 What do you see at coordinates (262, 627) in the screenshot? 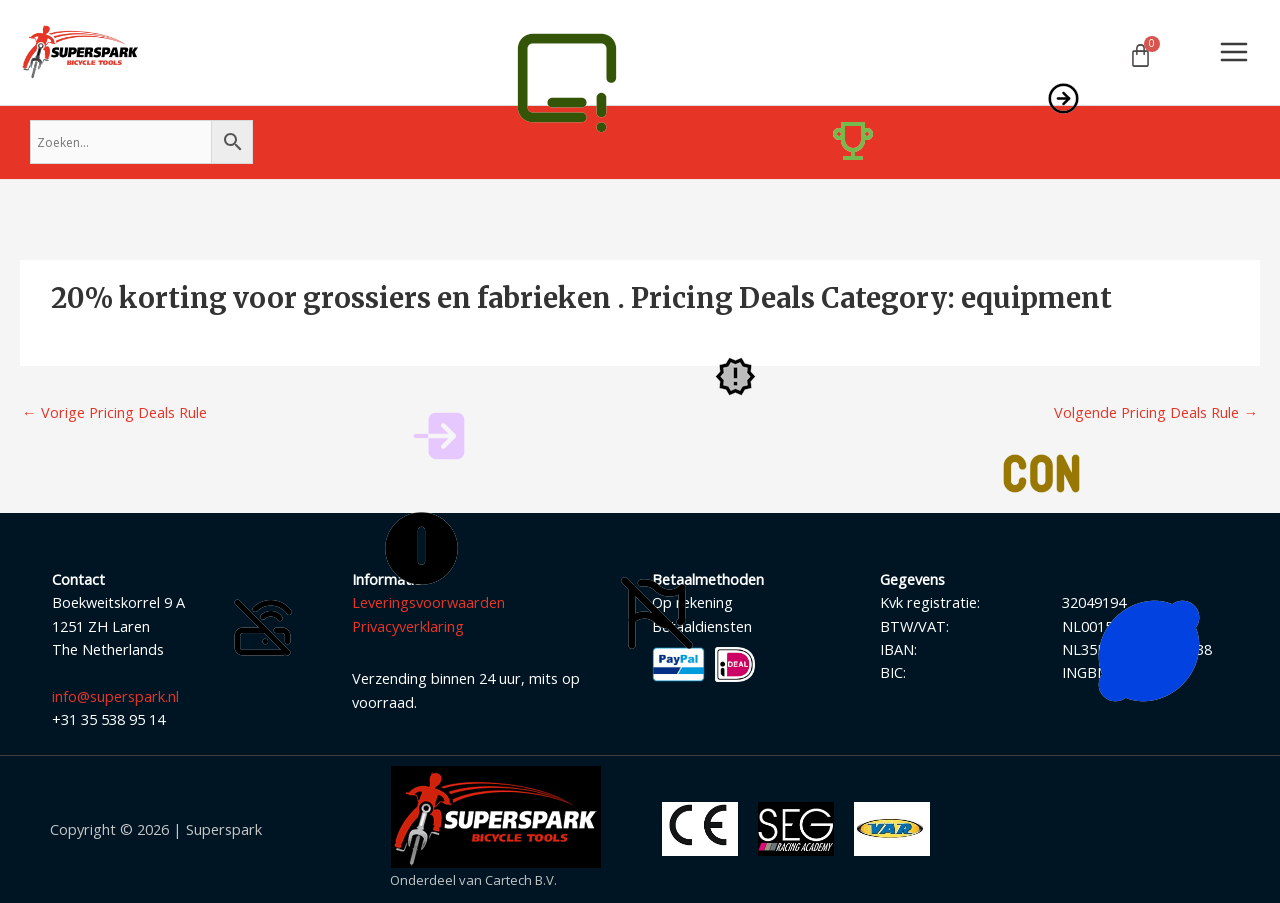
I see `router disconnected or offline` at bounding box center [262, 627].